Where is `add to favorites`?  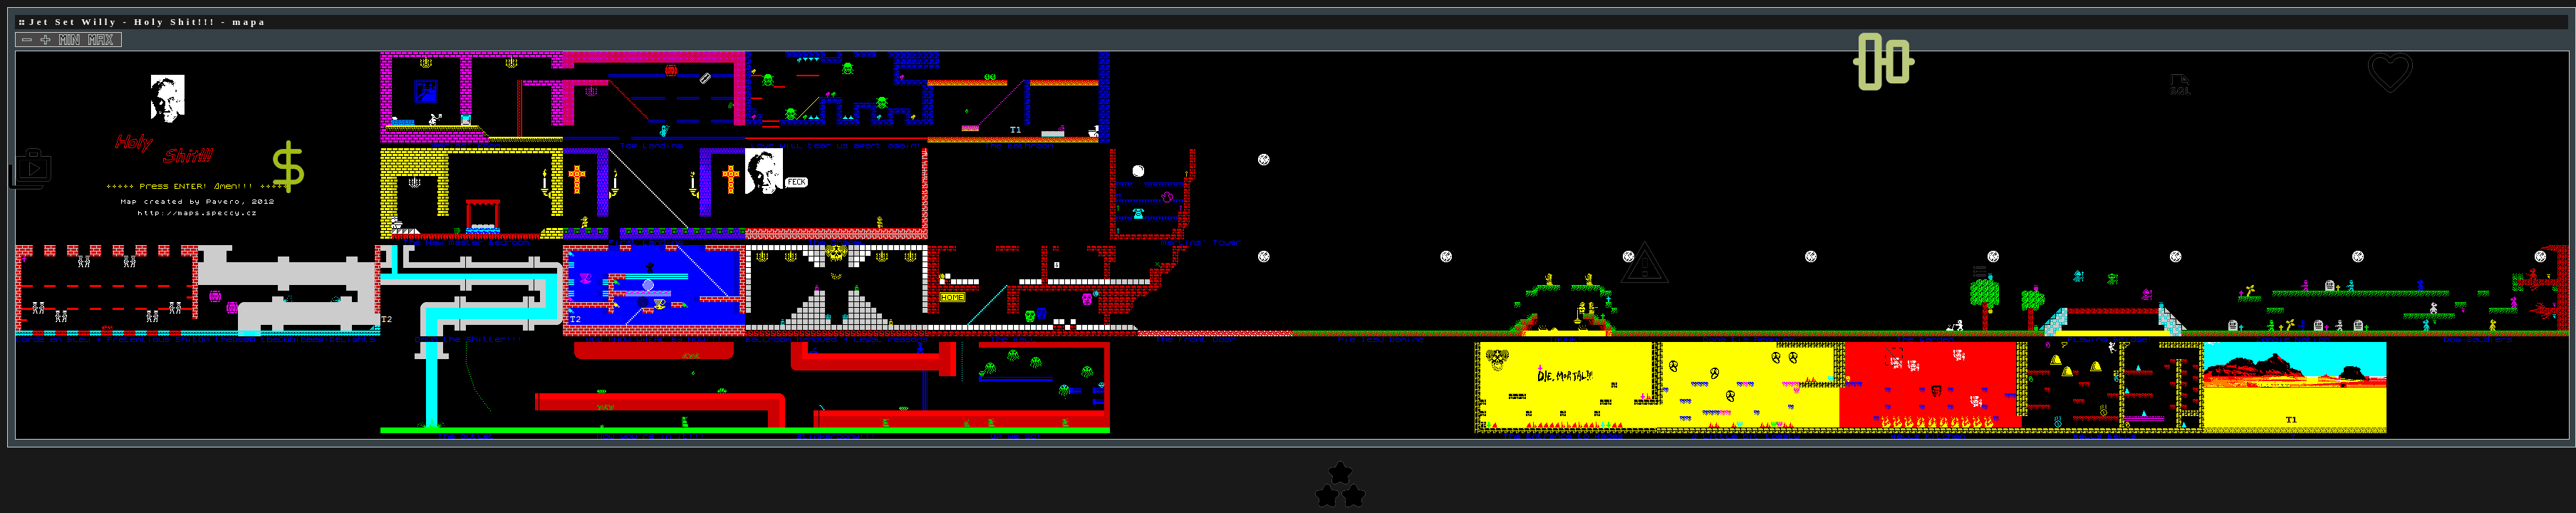 add to favorites is located at coordinates (2390, 73).